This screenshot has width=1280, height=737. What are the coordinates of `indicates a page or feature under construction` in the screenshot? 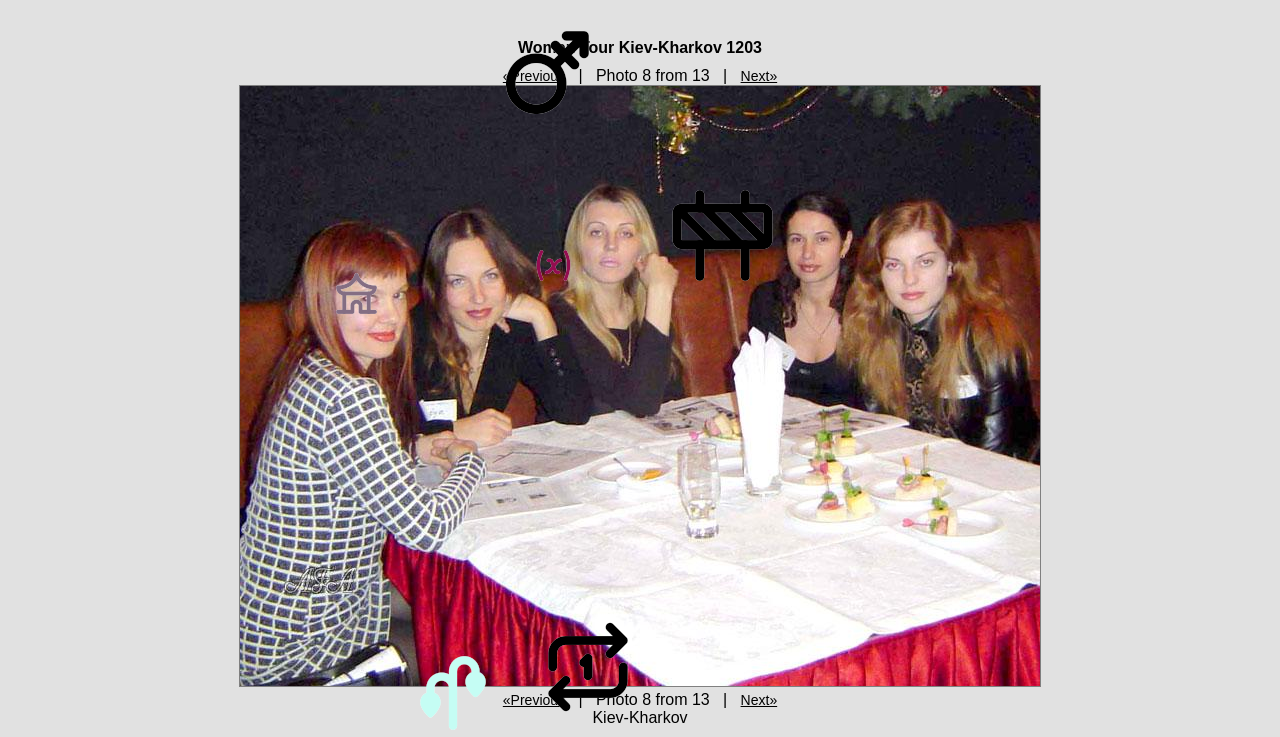 It's located at (722, 235).